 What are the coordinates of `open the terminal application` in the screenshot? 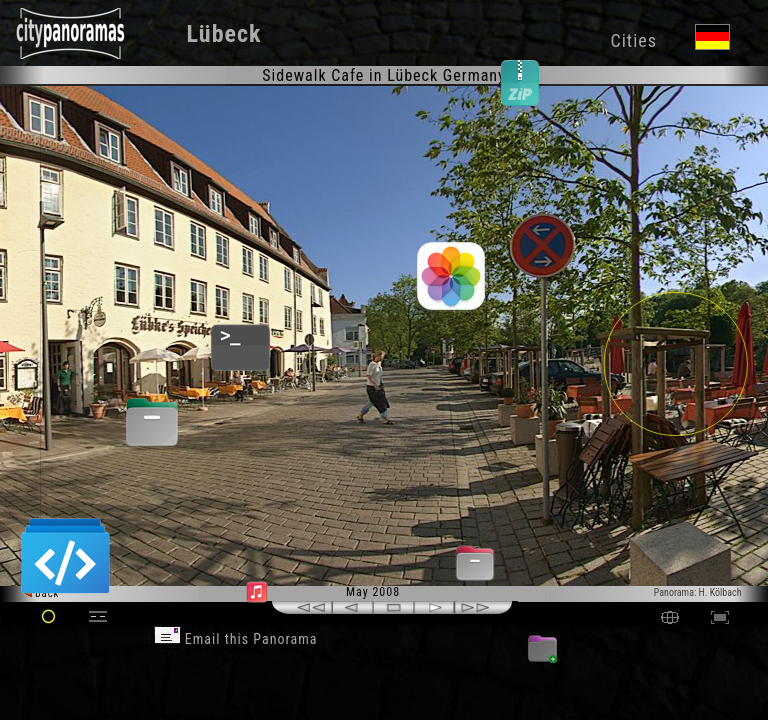 It's located at (240, 347).